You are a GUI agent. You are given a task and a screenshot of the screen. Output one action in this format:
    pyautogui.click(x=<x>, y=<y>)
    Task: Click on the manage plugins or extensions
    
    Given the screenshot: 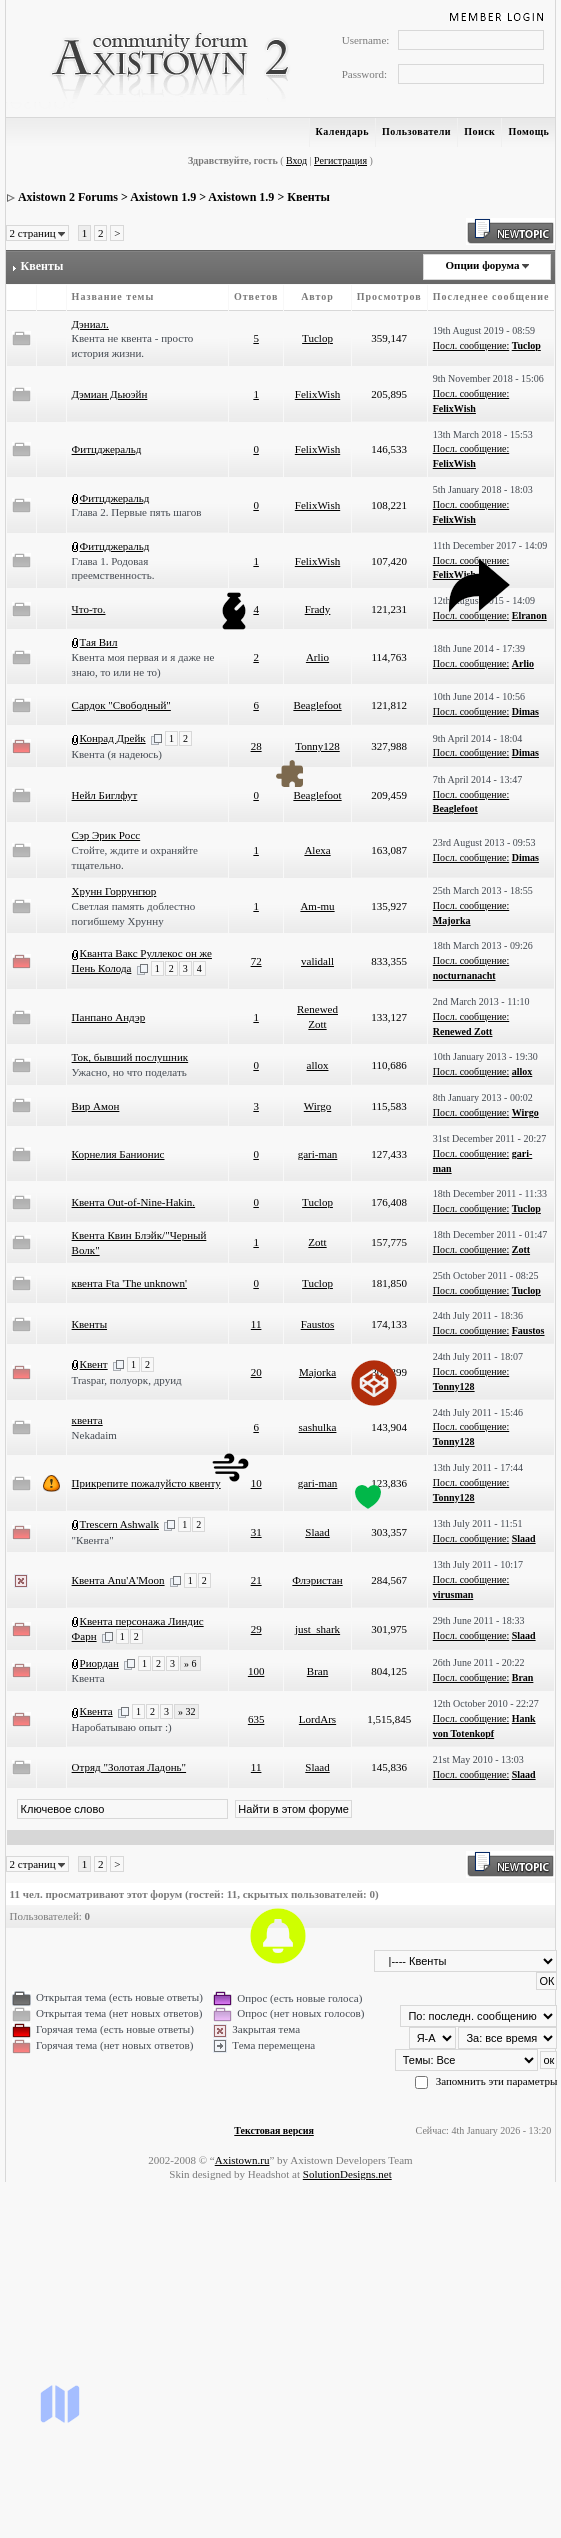 What is the action you would take?
    pyautogui.click(x=289, y=773)
    